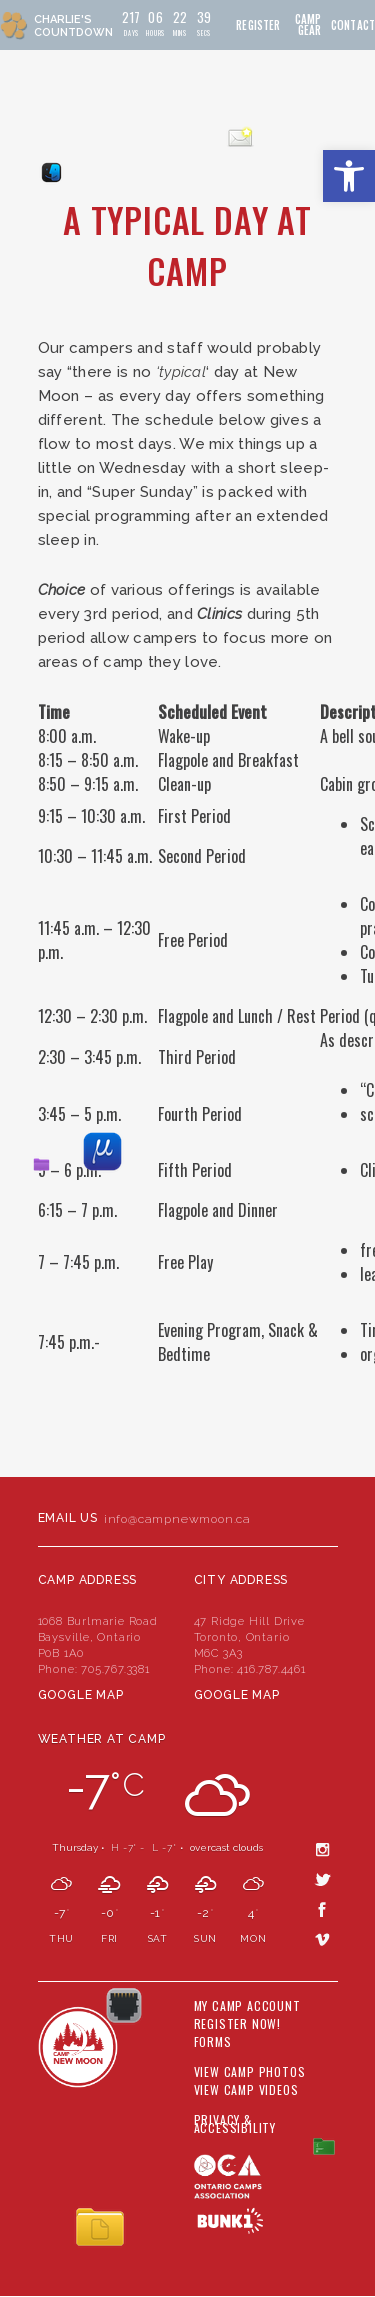  Describe the element at coordinates (124, 2006) in the screenshot. I see `open ethernet network preferences` at that location.